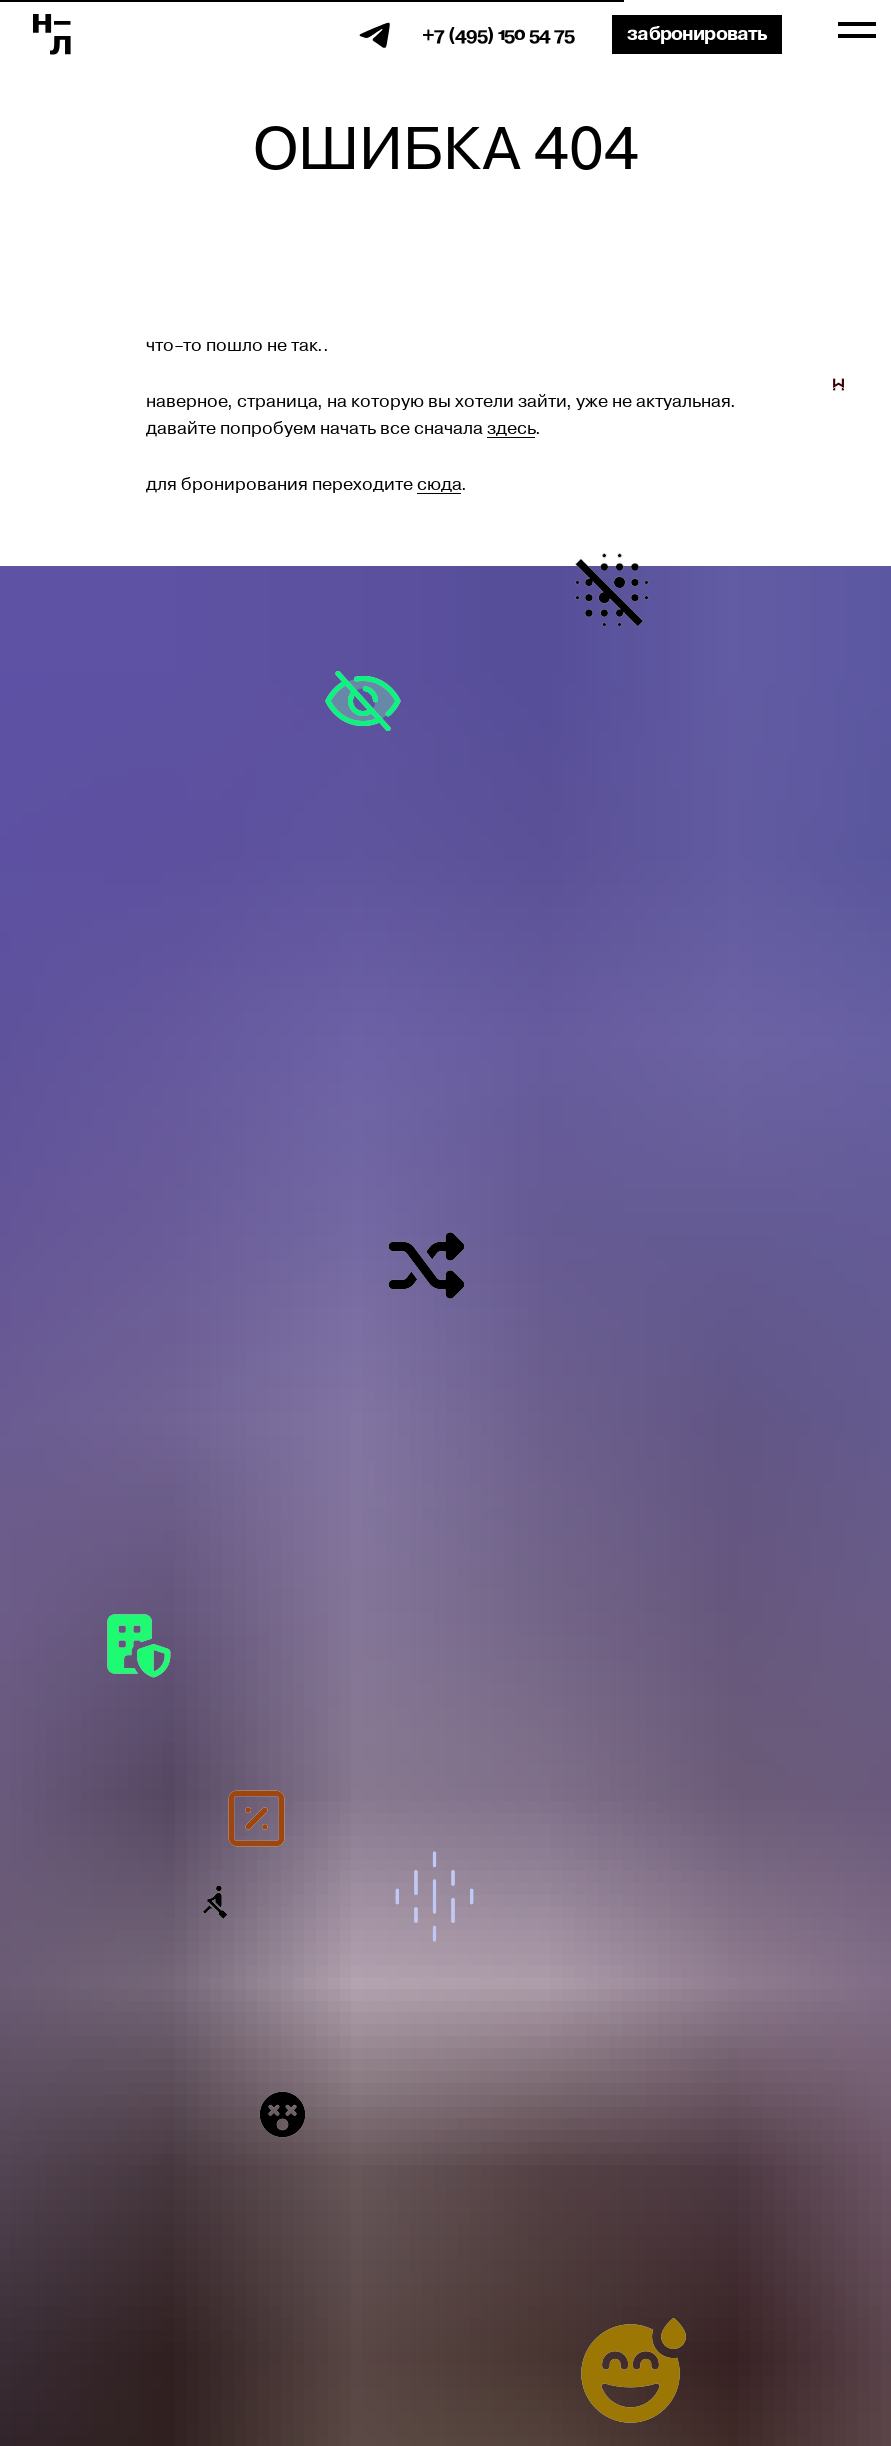 The height and width of the screenshot is (2446, 891). Describe the element at coordinates (256, 1818) in the screenshot. I see `view or apply a discount` at that location.